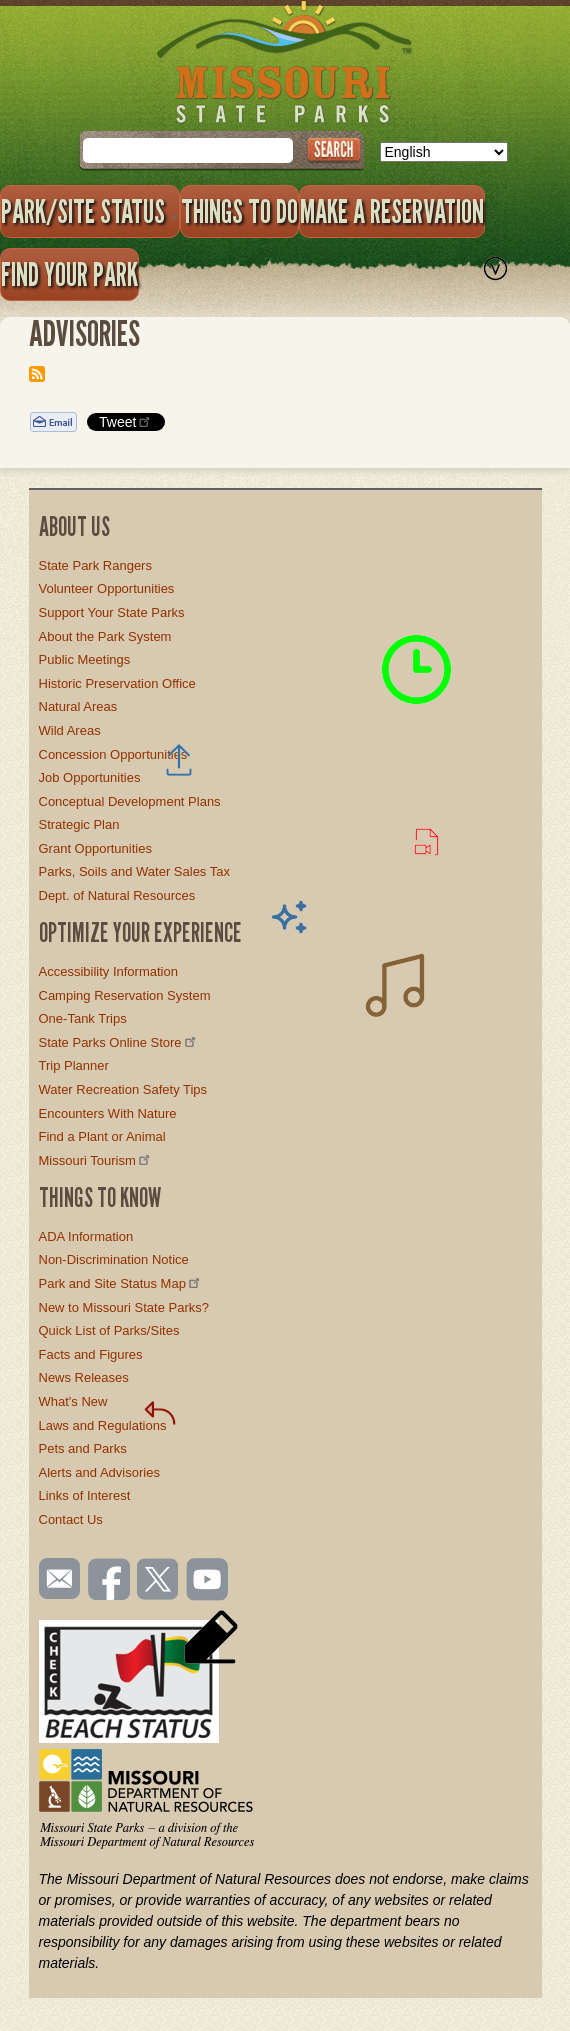 The image size is (570, 2031). What do you see at coordinates (416, 669) in the screenshot?
I see `view current time` at bounding box center [416, 669].